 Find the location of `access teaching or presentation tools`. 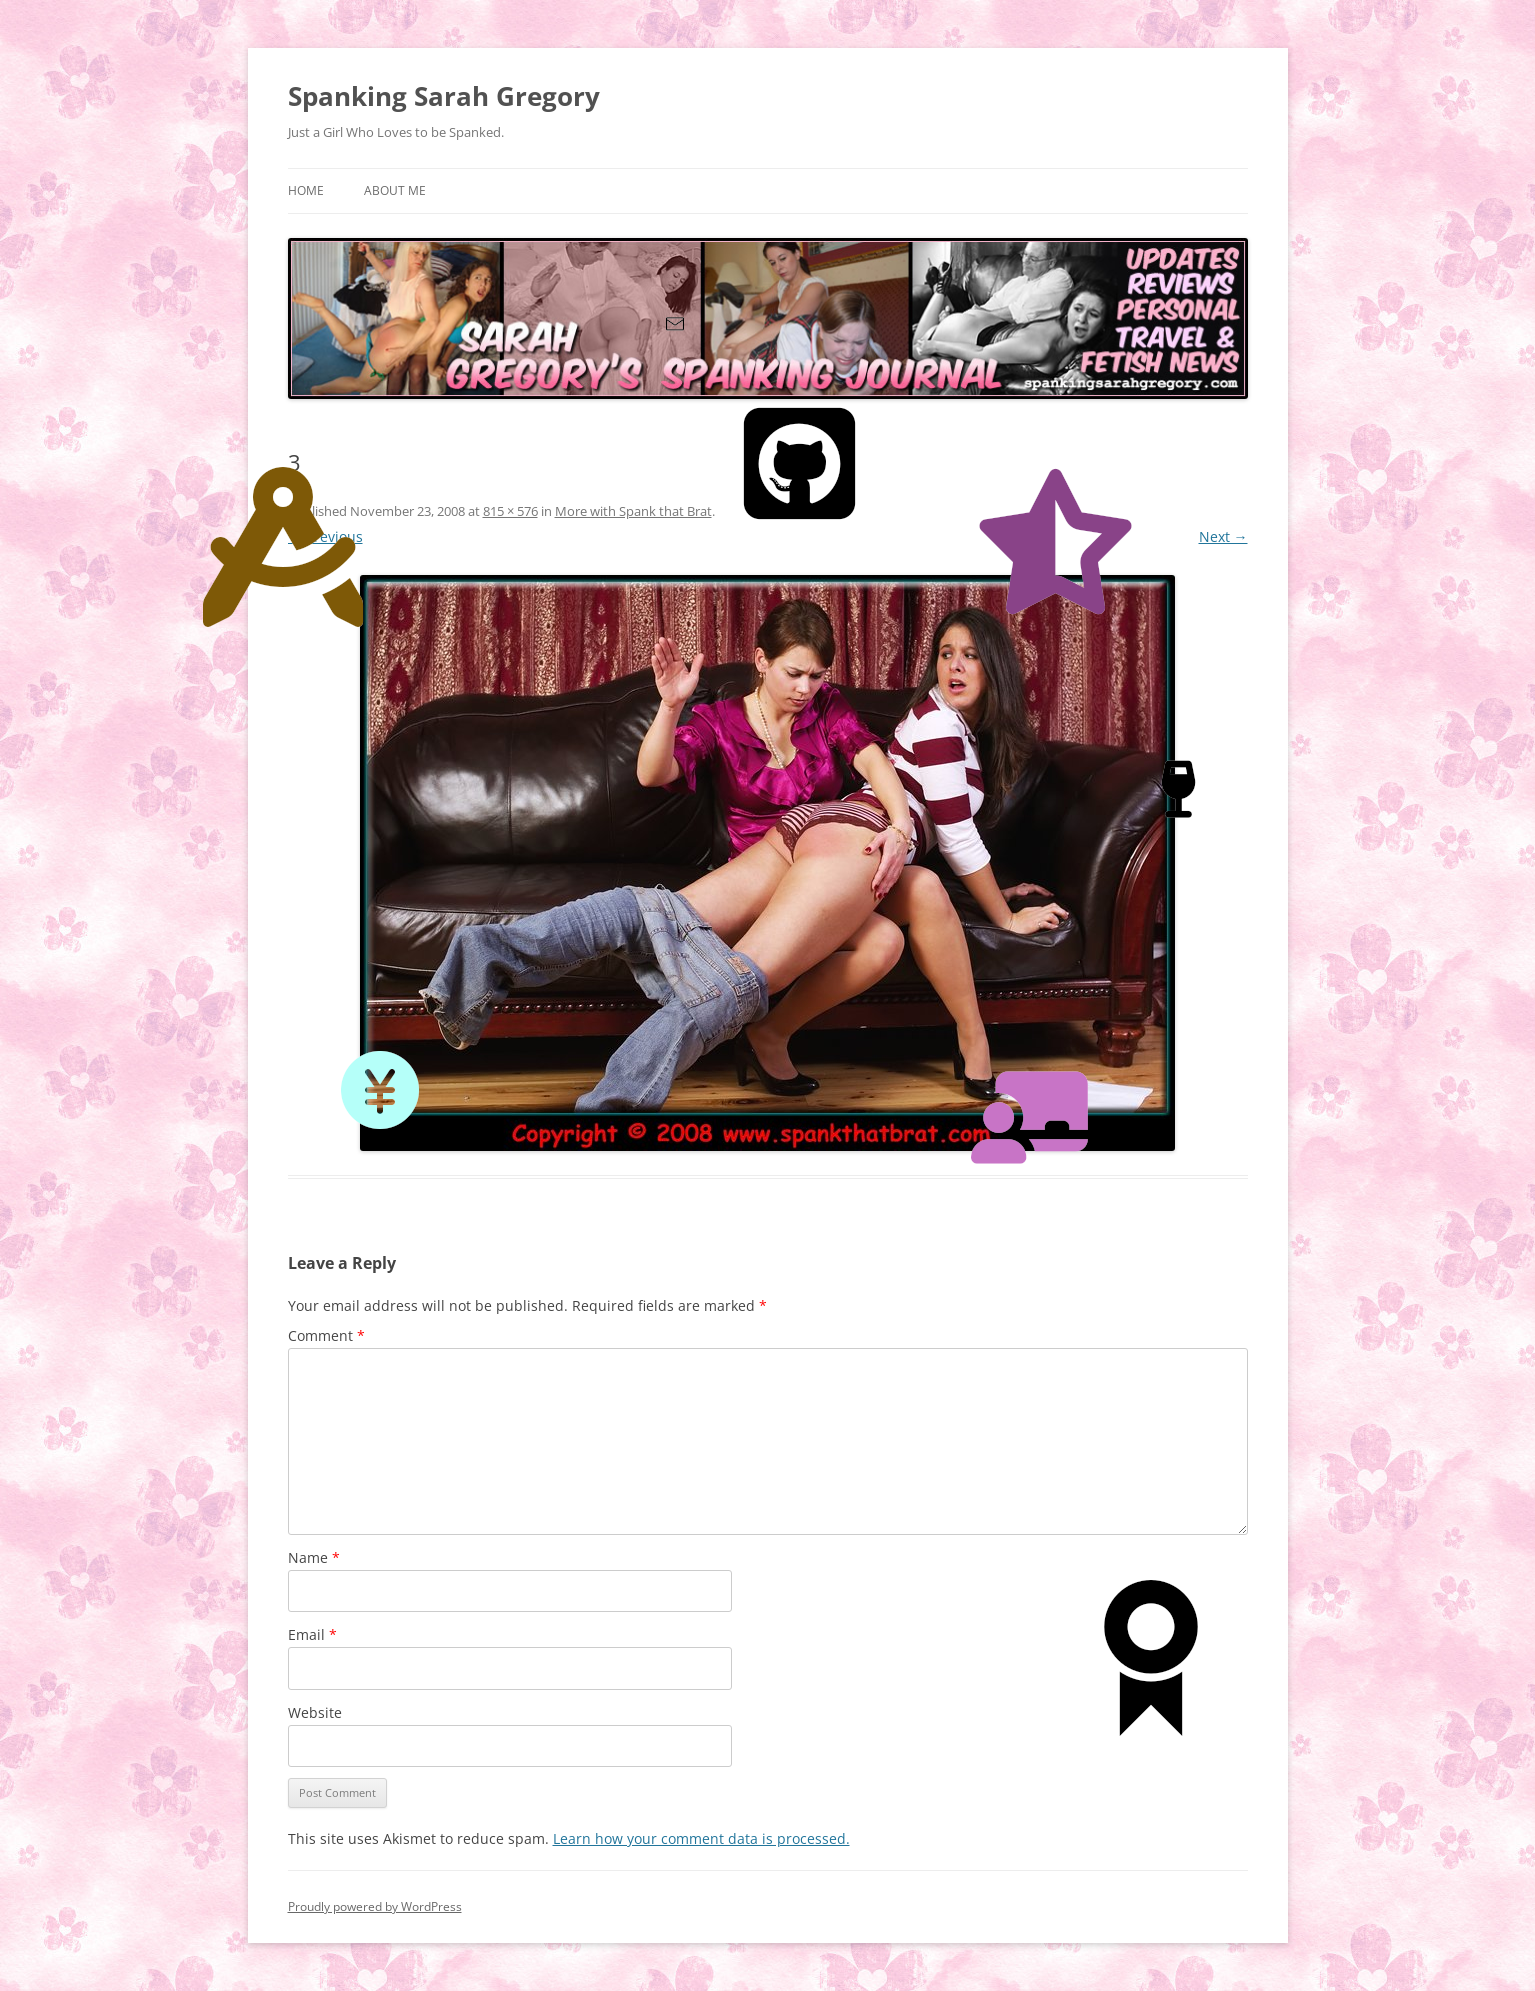

access teaching or presentation tools is located at coordinates (1032, 1114).